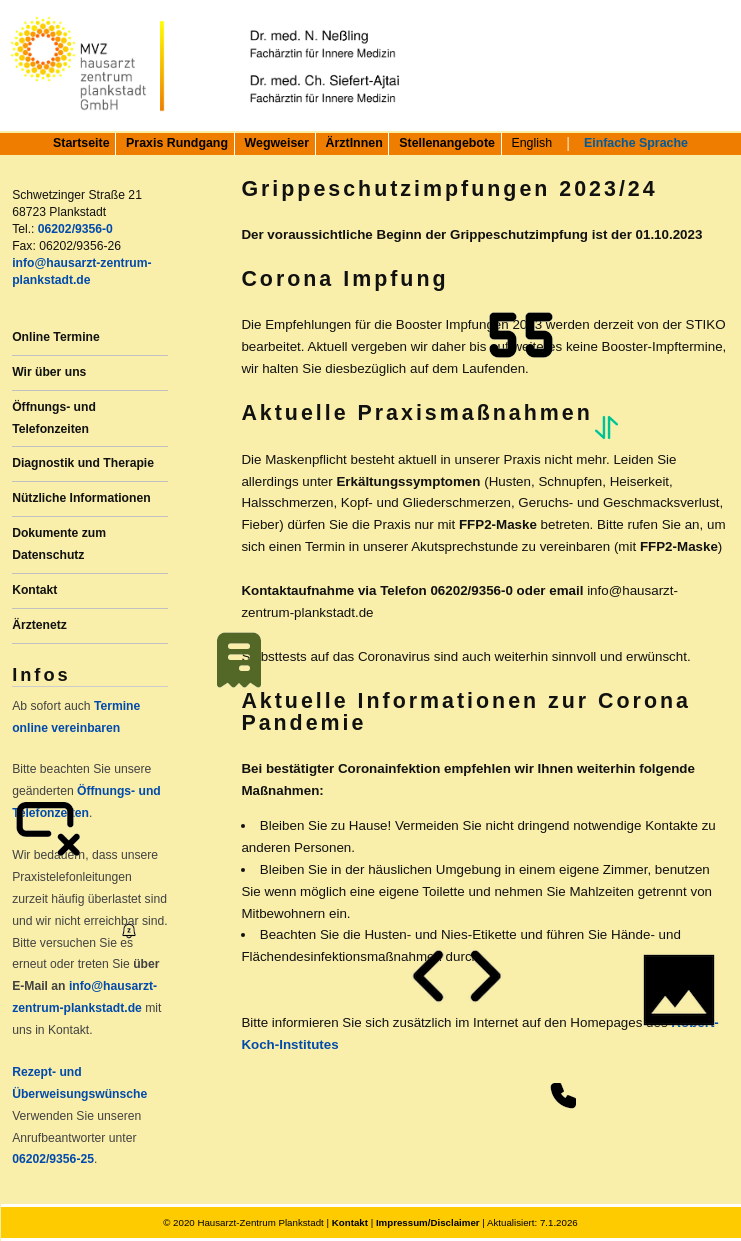  Describe the element at coordinates (45, 821) in the screenshot. I see `clear input field` at that location.